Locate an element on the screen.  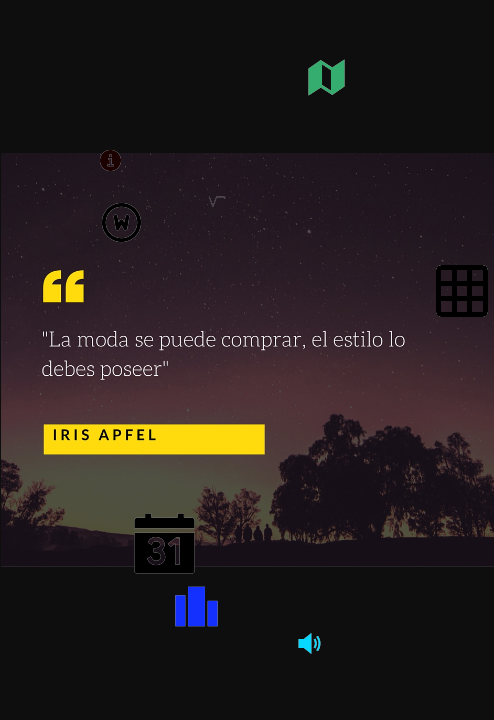
view rankings or leaderboard is located at coordinates (196, 606).